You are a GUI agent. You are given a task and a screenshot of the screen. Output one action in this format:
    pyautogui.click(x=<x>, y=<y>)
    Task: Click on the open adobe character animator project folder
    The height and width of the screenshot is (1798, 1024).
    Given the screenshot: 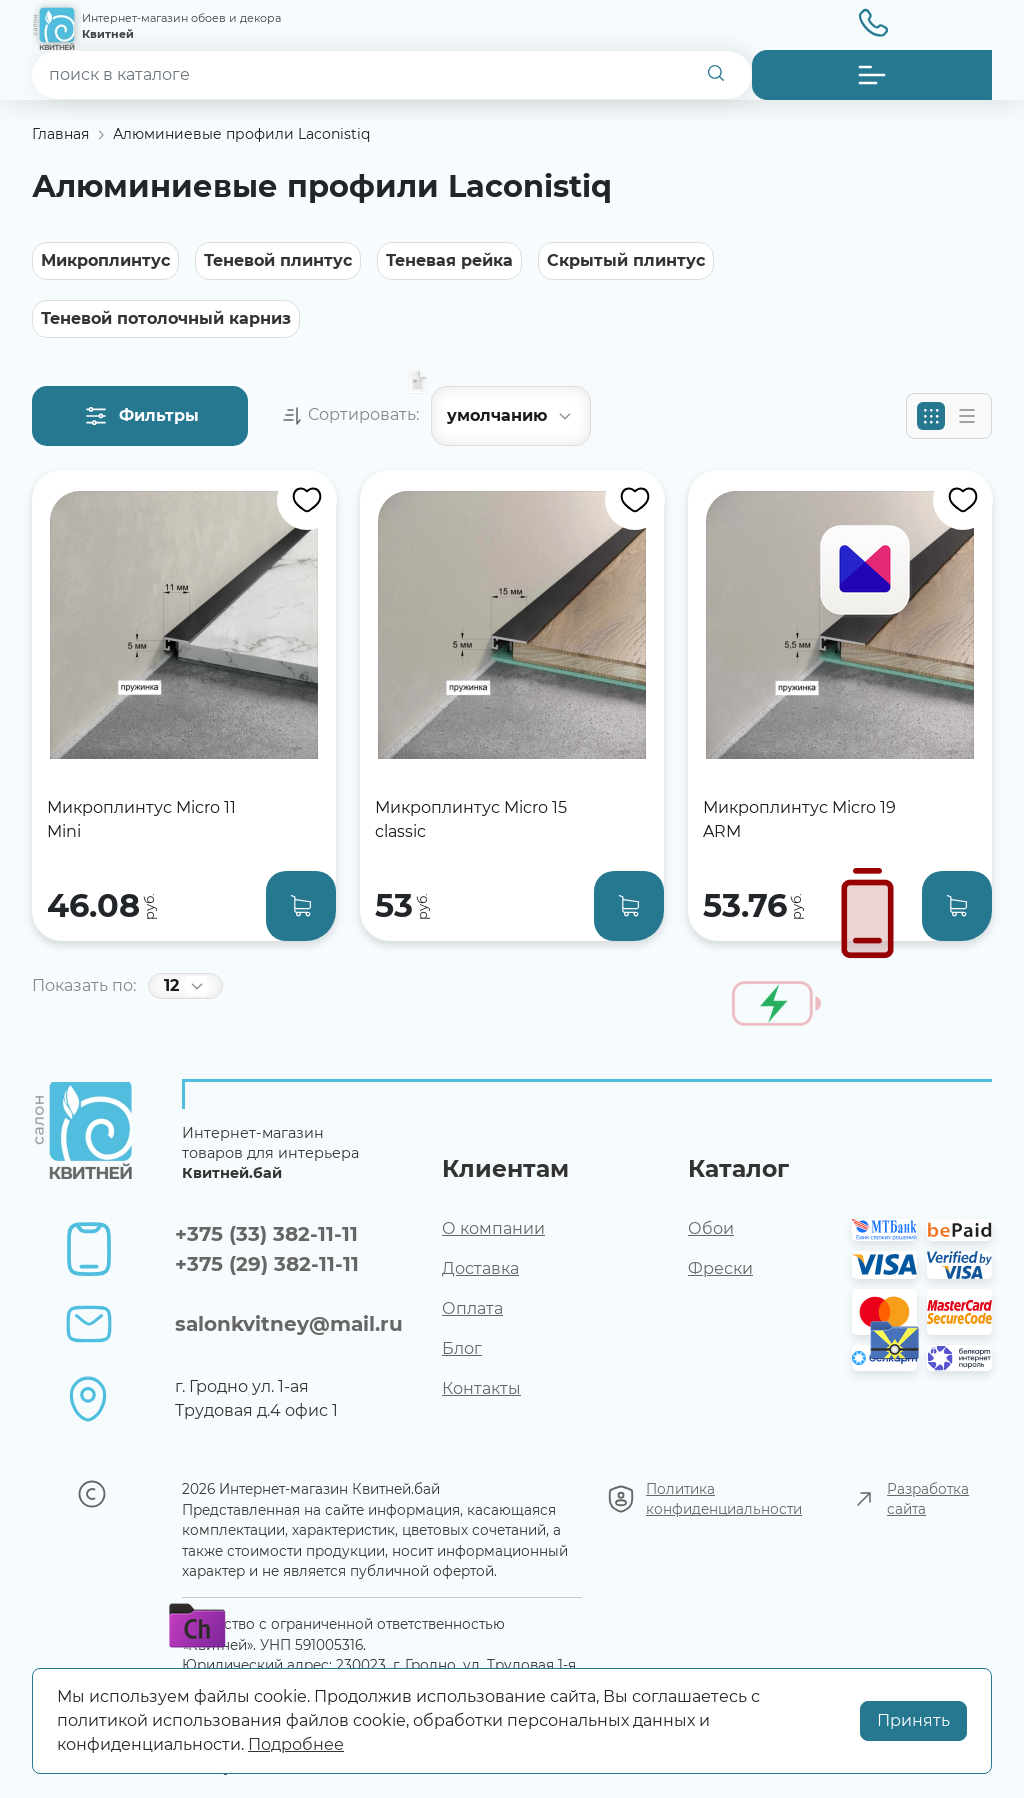 What is the action you would take?
    pyautogui.click(x=197, y=1627)
    